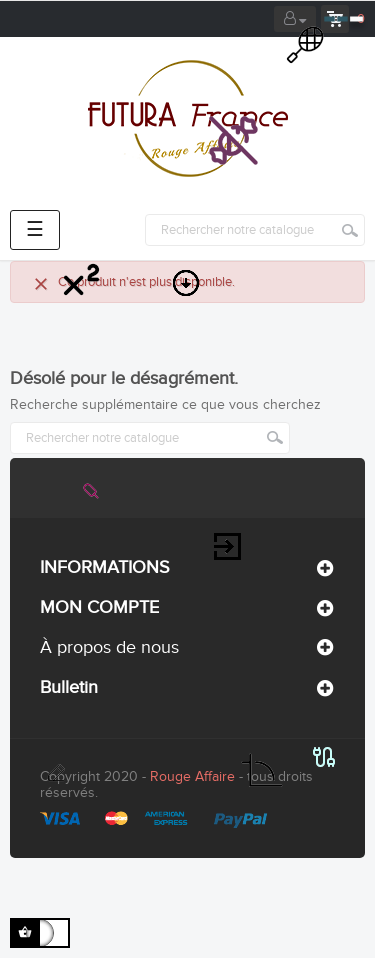 Image resolution: width=375 pixels, height=958 pixels. I want to click on edit content or text, so click(56, 773).